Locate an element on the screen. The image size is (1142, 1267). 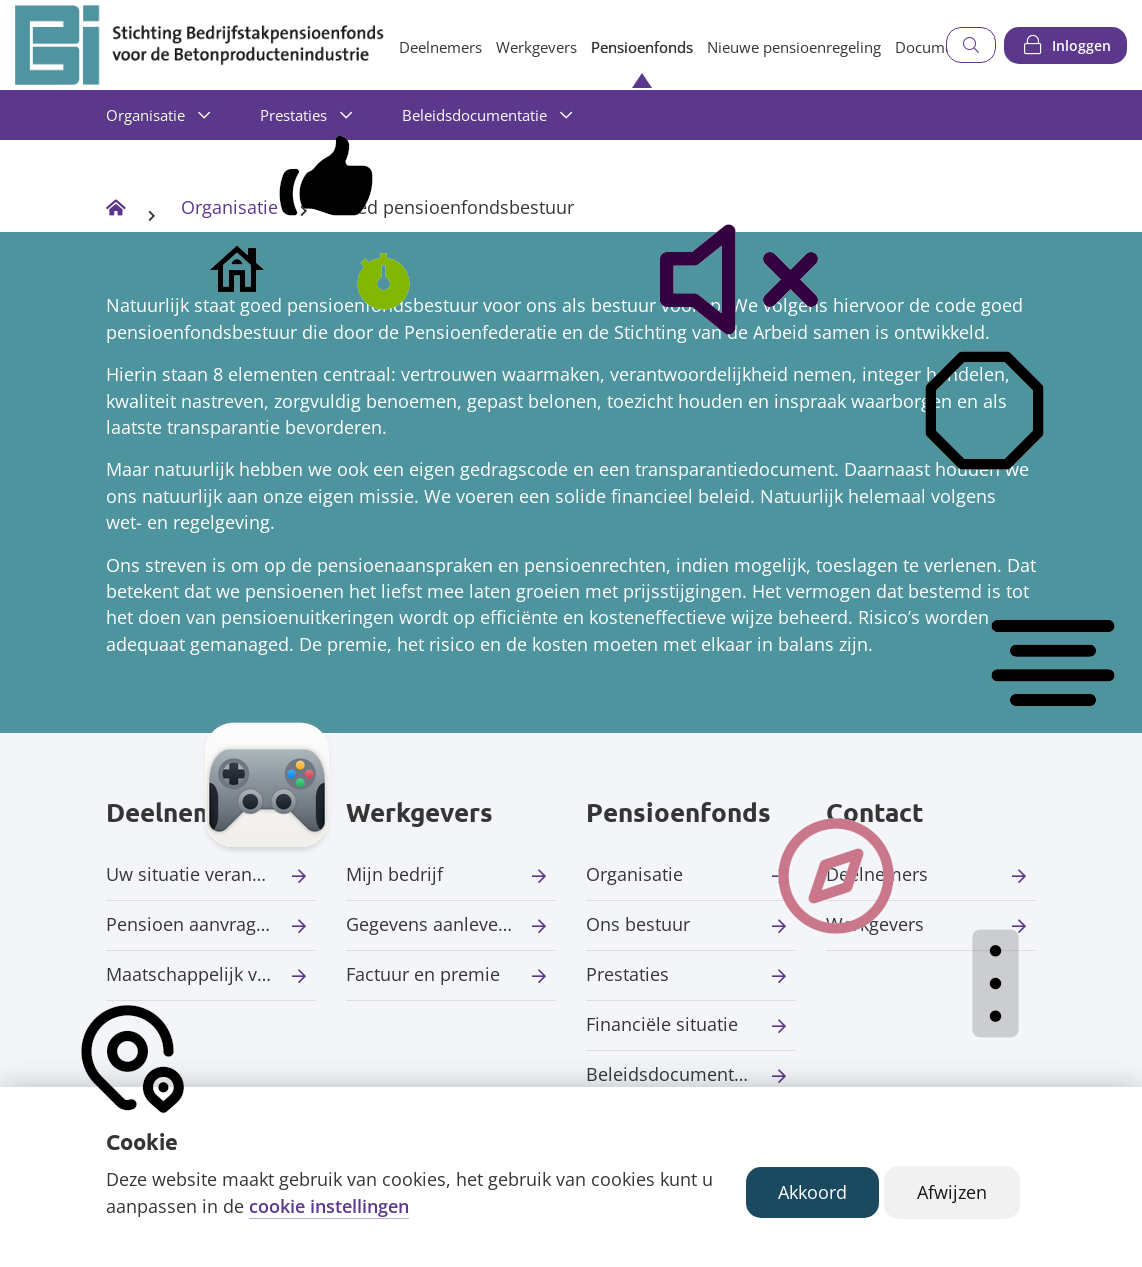
start or stop a timer is located at coordinates (383, 281).